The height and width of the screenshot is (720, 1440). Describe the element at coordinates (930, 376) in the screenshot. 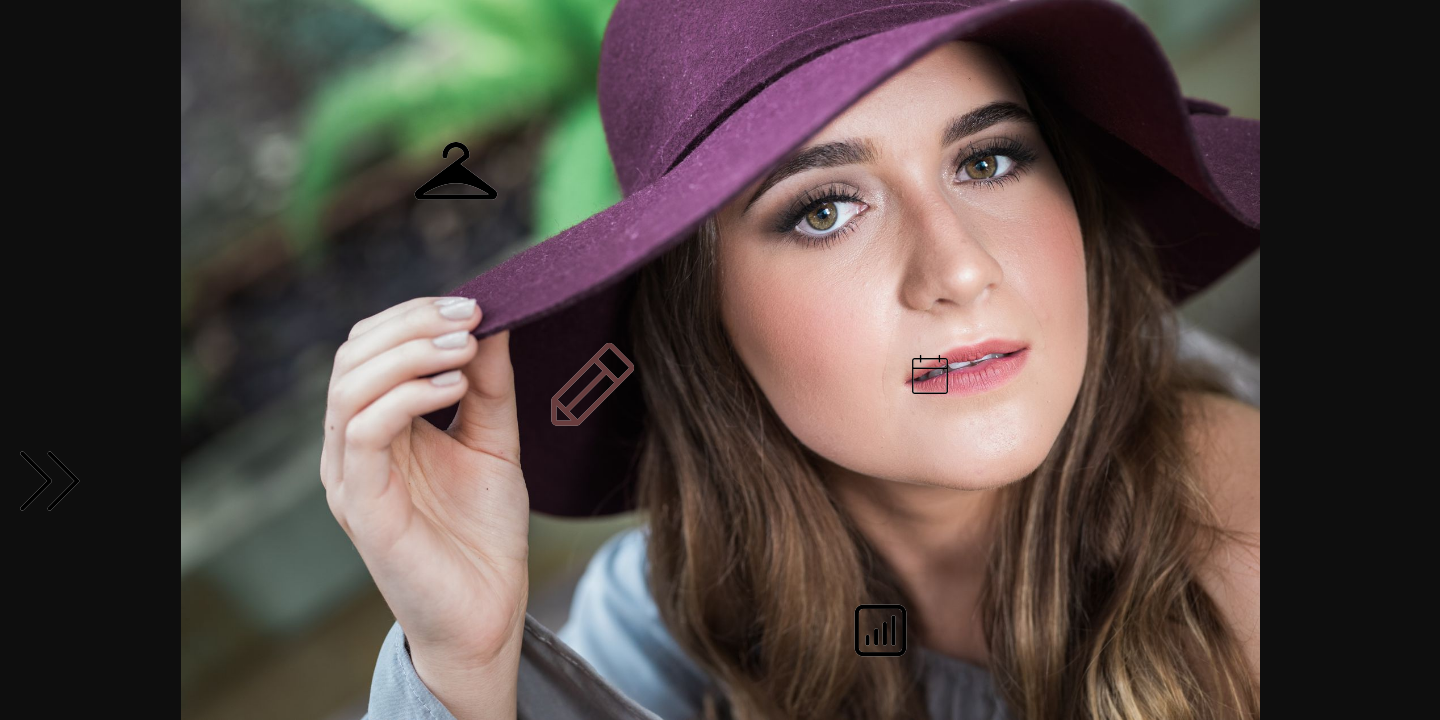

I see `view calendar or schedule` at that location.